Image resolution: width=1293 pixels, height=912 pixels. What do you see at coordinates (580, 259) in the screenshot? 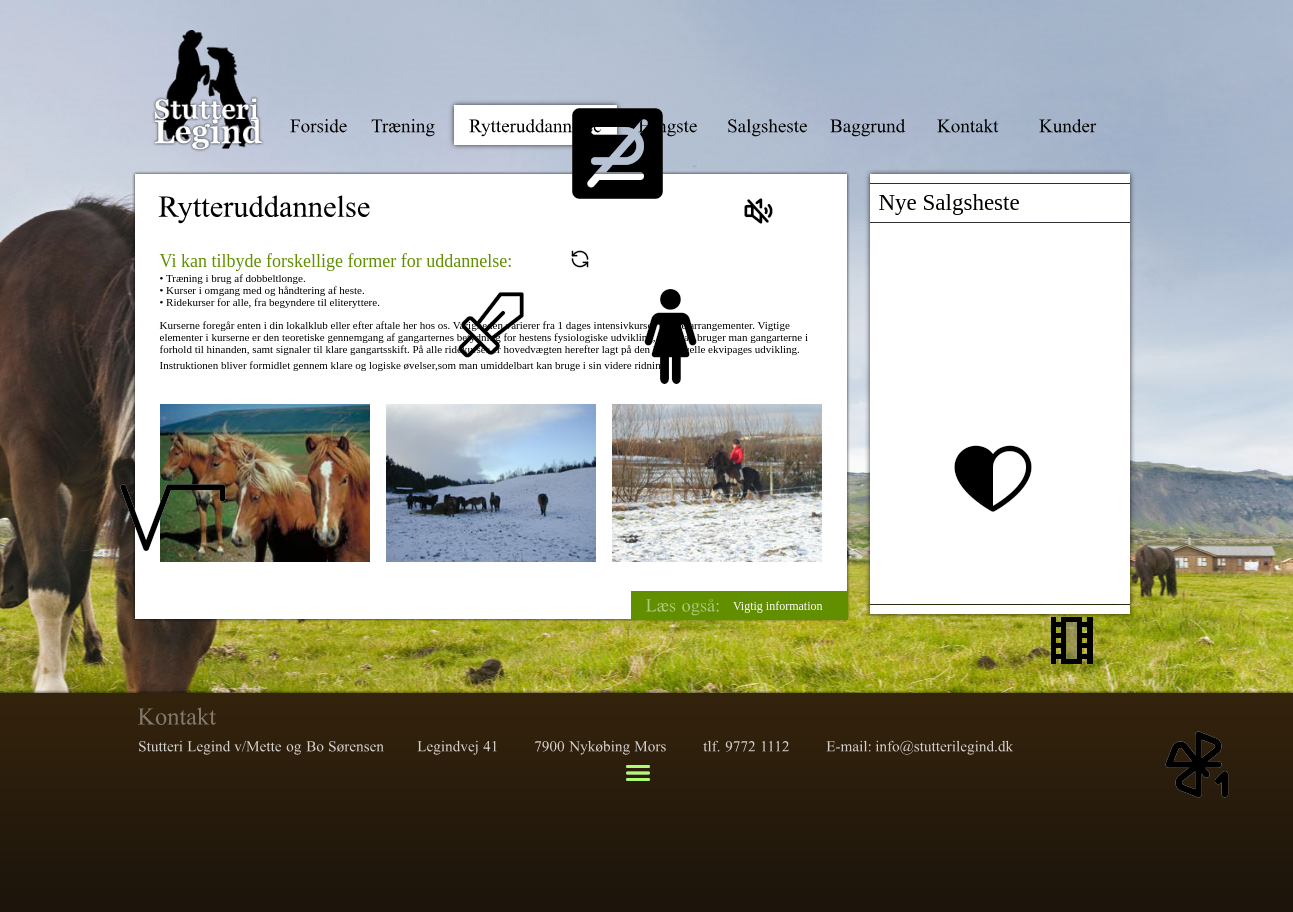
I see `refresh or reload content` at bounding box center [580, 259].